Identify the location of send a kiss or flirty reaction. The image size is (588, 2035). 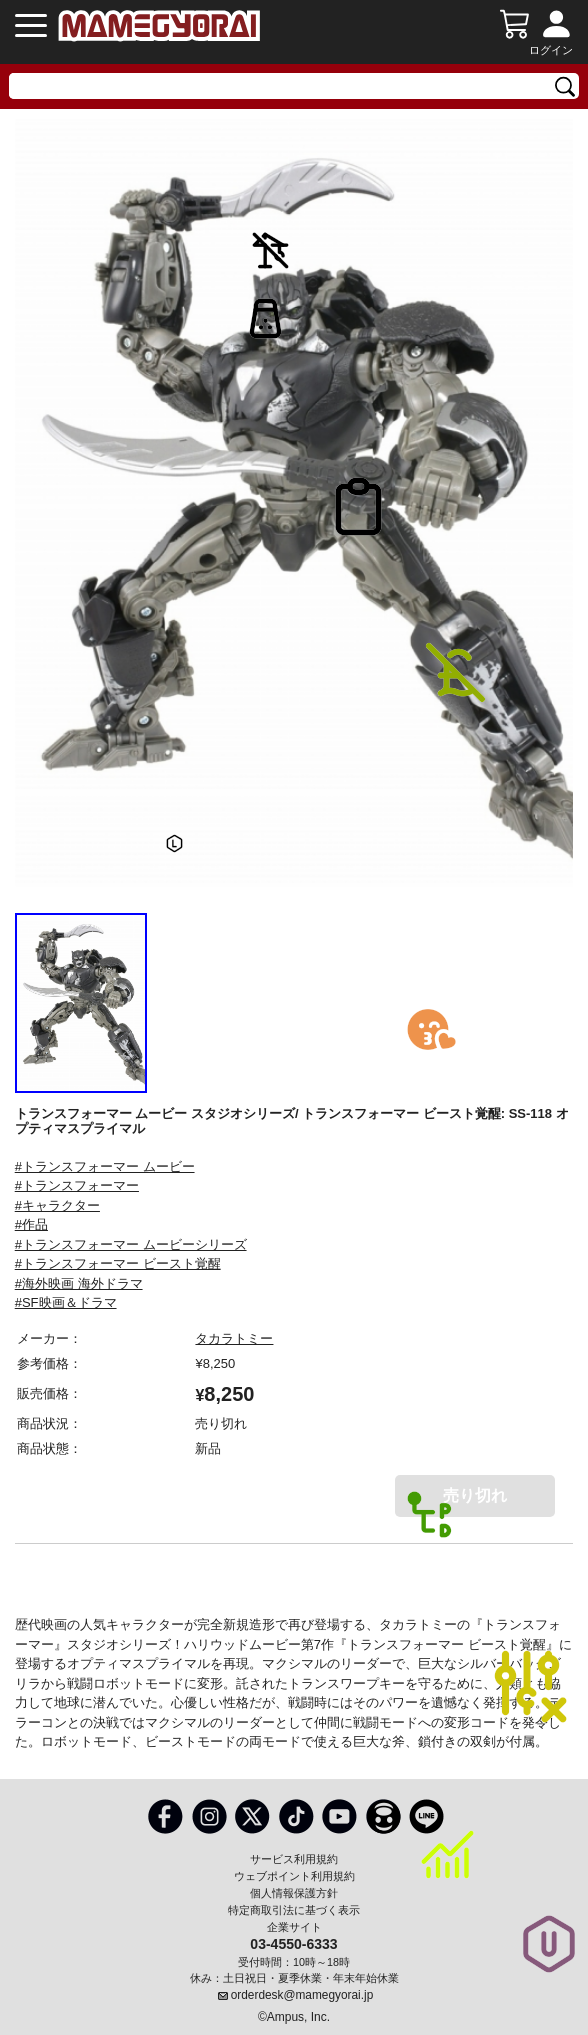
(430, 1029).